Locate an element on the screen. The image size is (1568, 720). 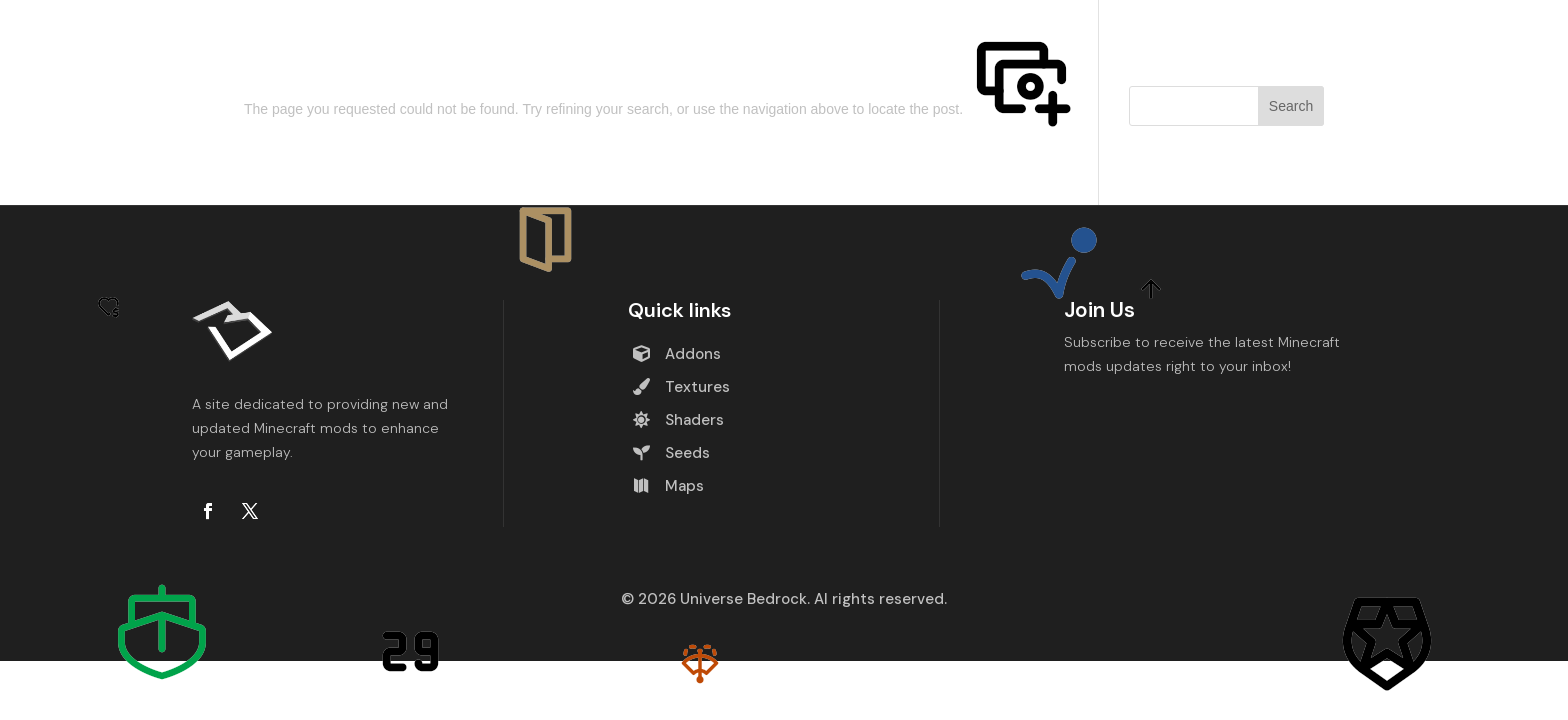
donate to a cause or charity is located at coordinates (108, 306).